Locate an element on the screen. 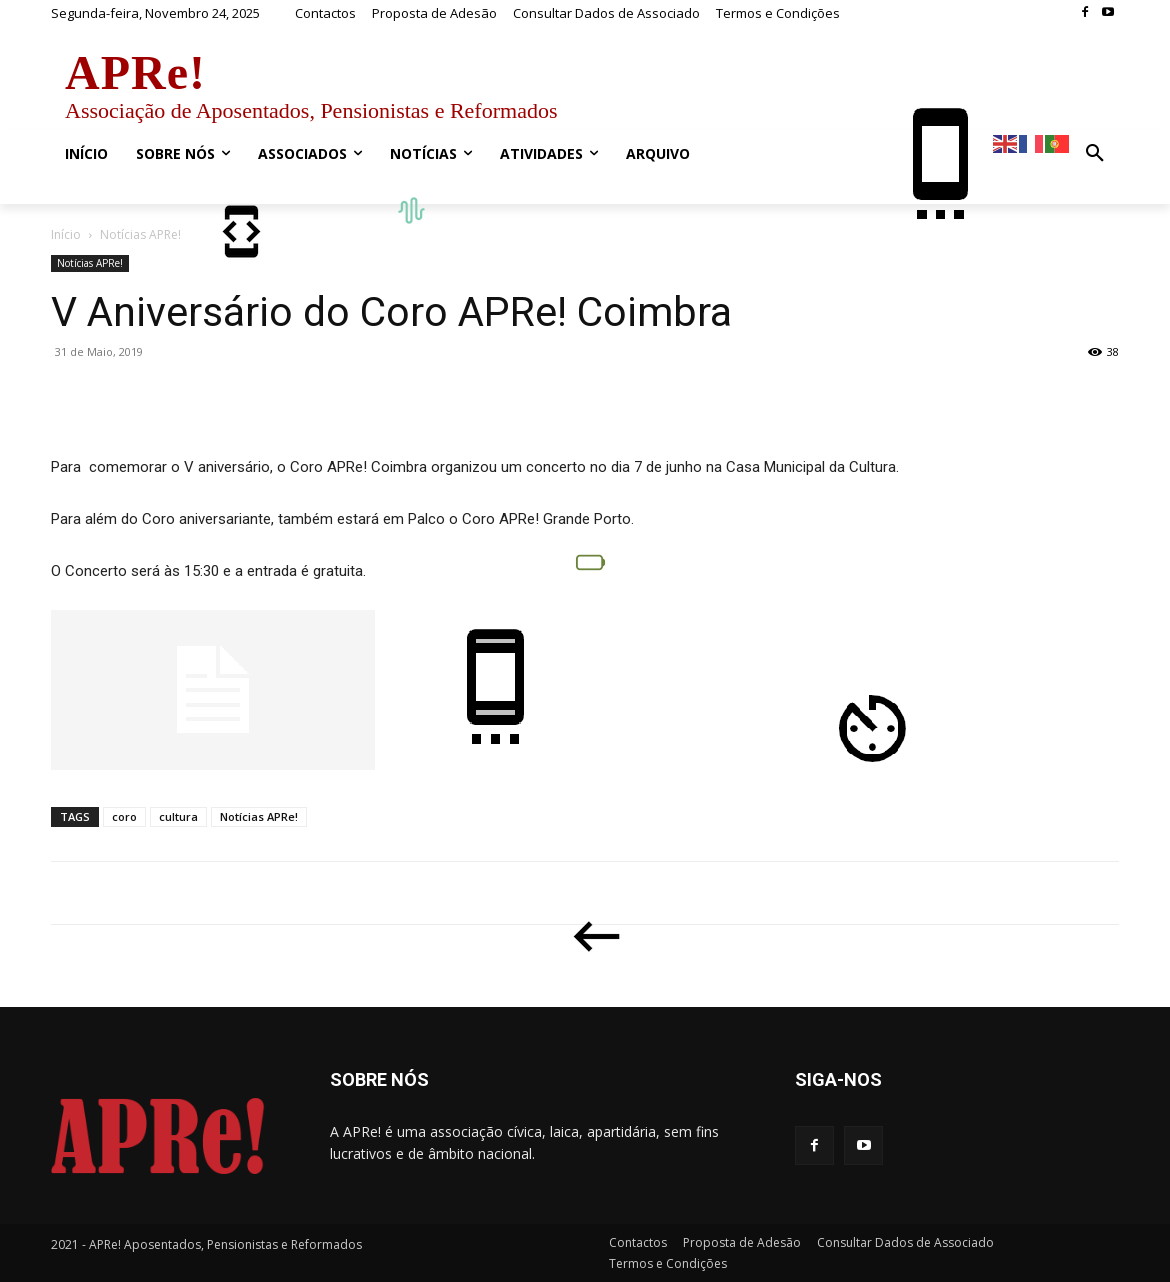 The height and width of the screenshot is (1282, 1170). set or view a countdown timer is located at coordinates (872, 728).